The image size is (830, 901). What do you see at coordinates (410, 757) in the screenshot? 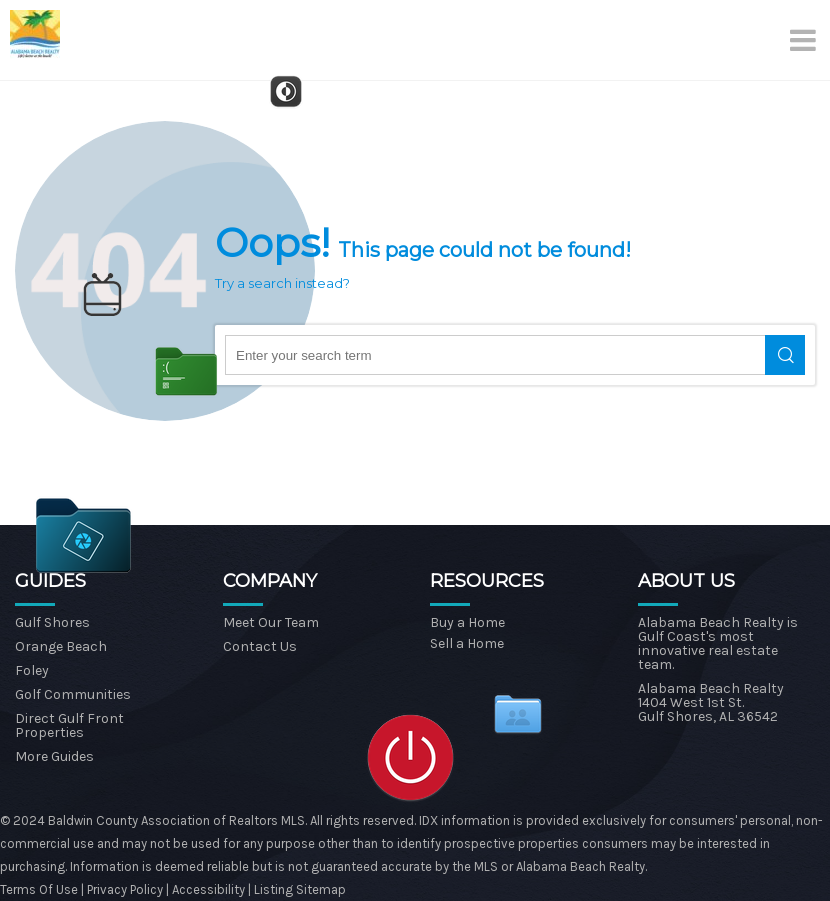
I see `shut down or power off the system` at bounding box center [410, 757].